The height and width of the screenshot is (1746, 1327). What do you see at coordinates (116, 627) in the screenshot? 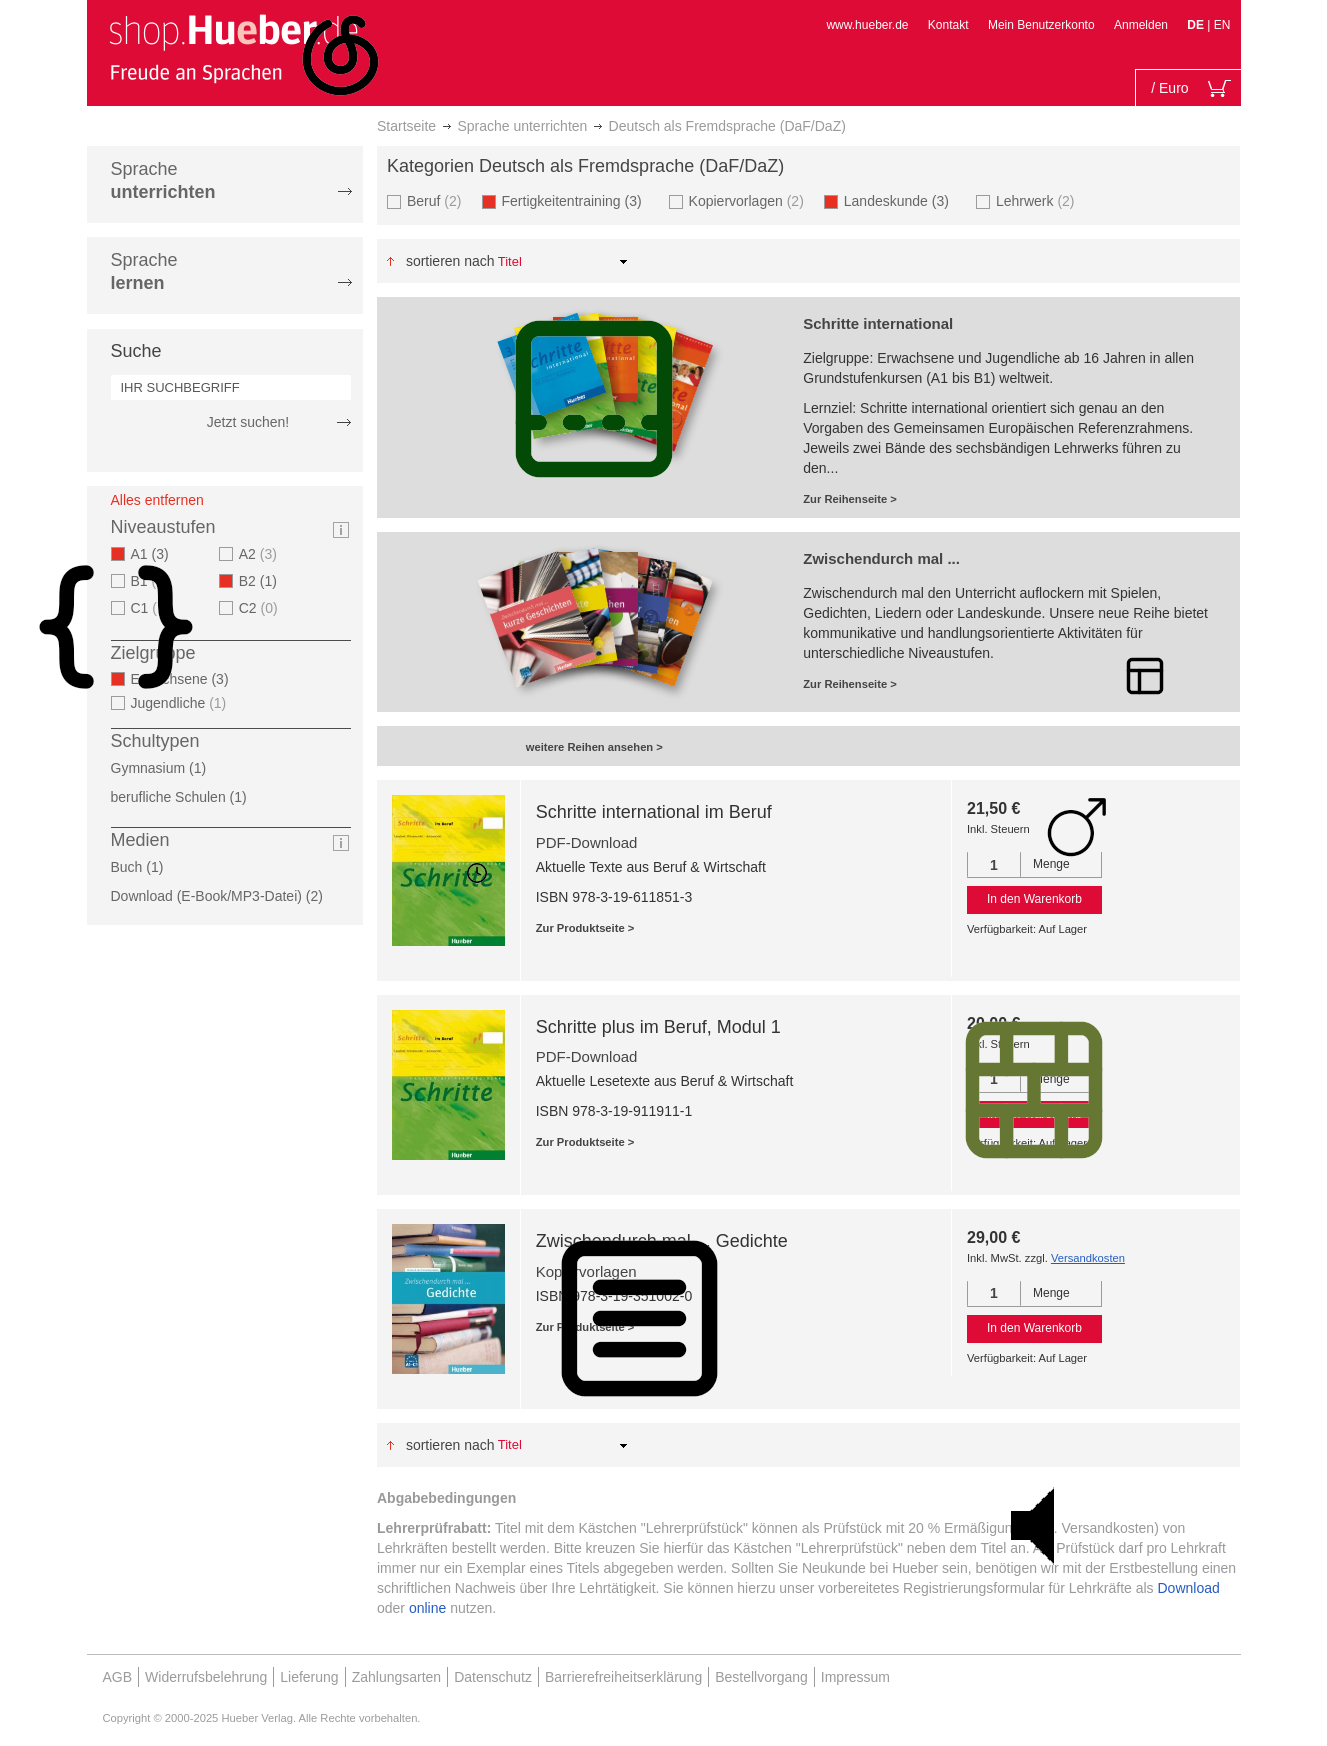
I see `access code or developer settings` at bounding box center [116, 627].